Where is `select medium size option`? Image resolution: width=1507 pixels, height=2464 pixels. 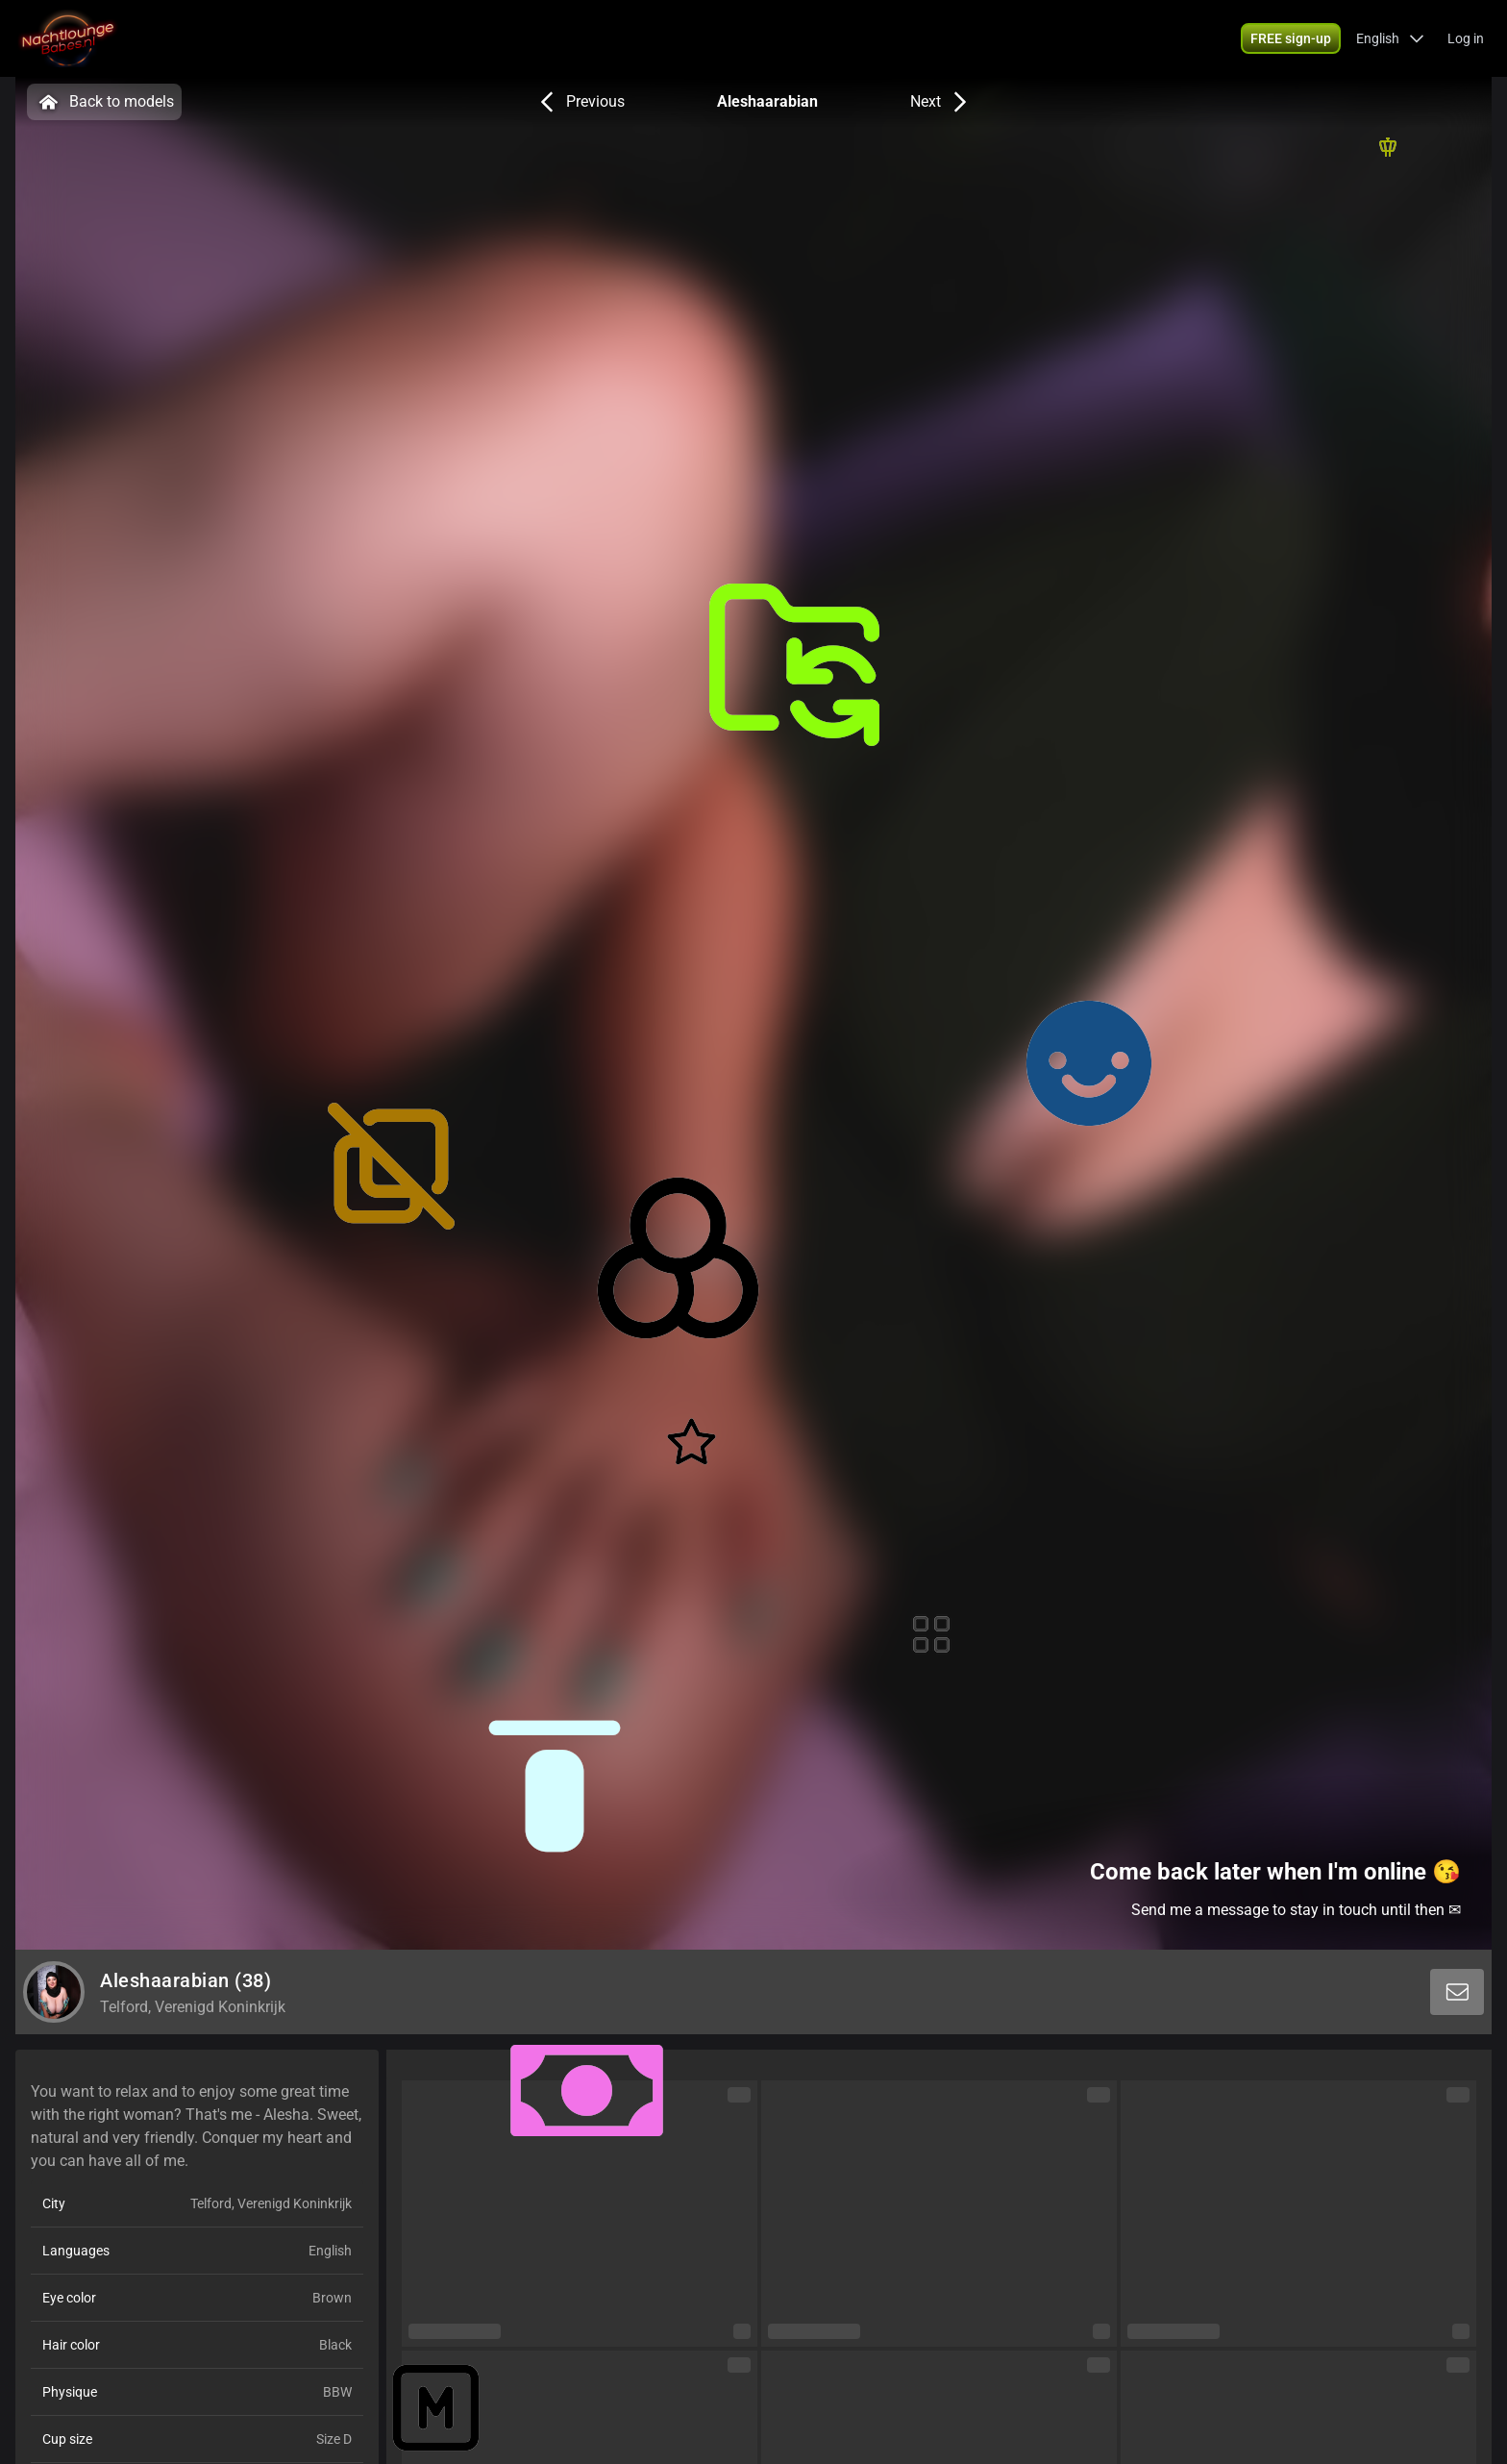
select medium size option is located at coordinates (435, 2407).